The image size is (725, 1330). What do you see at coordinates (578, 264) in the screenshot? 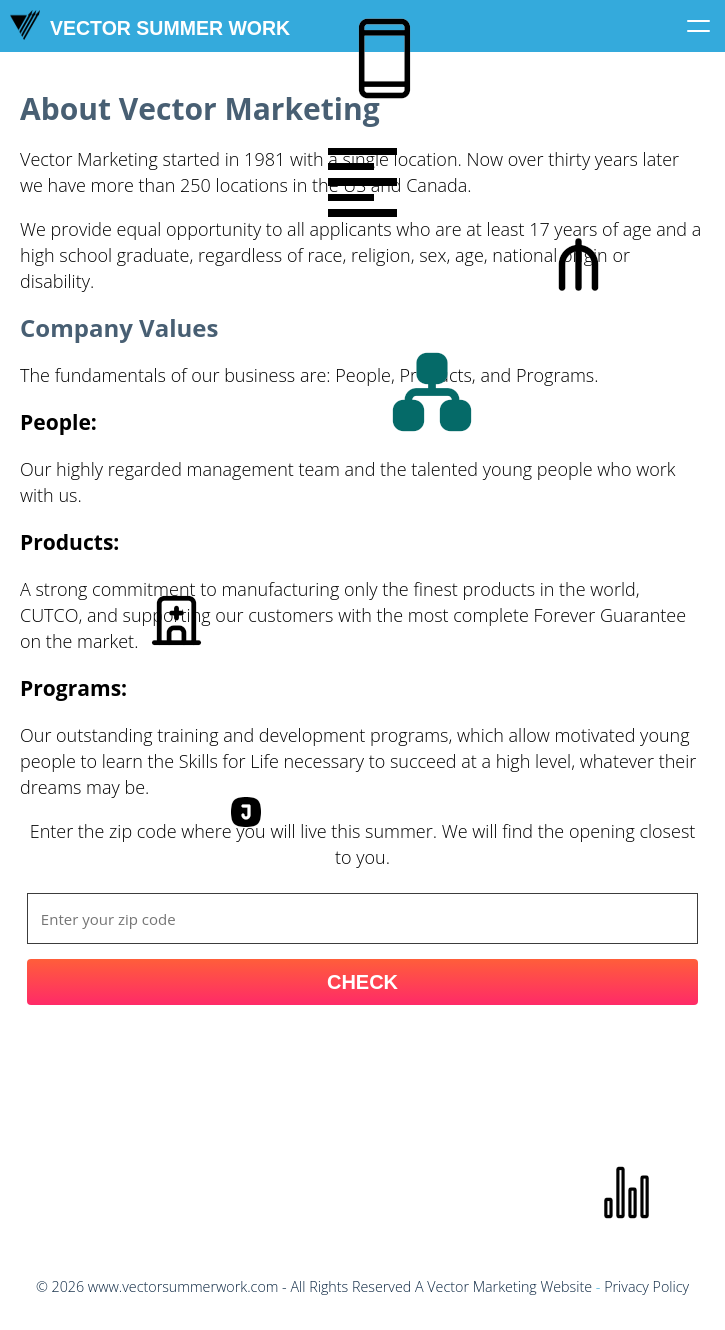
I see `indicates azerbaijani manat currency` at bounding box center [578, 264].